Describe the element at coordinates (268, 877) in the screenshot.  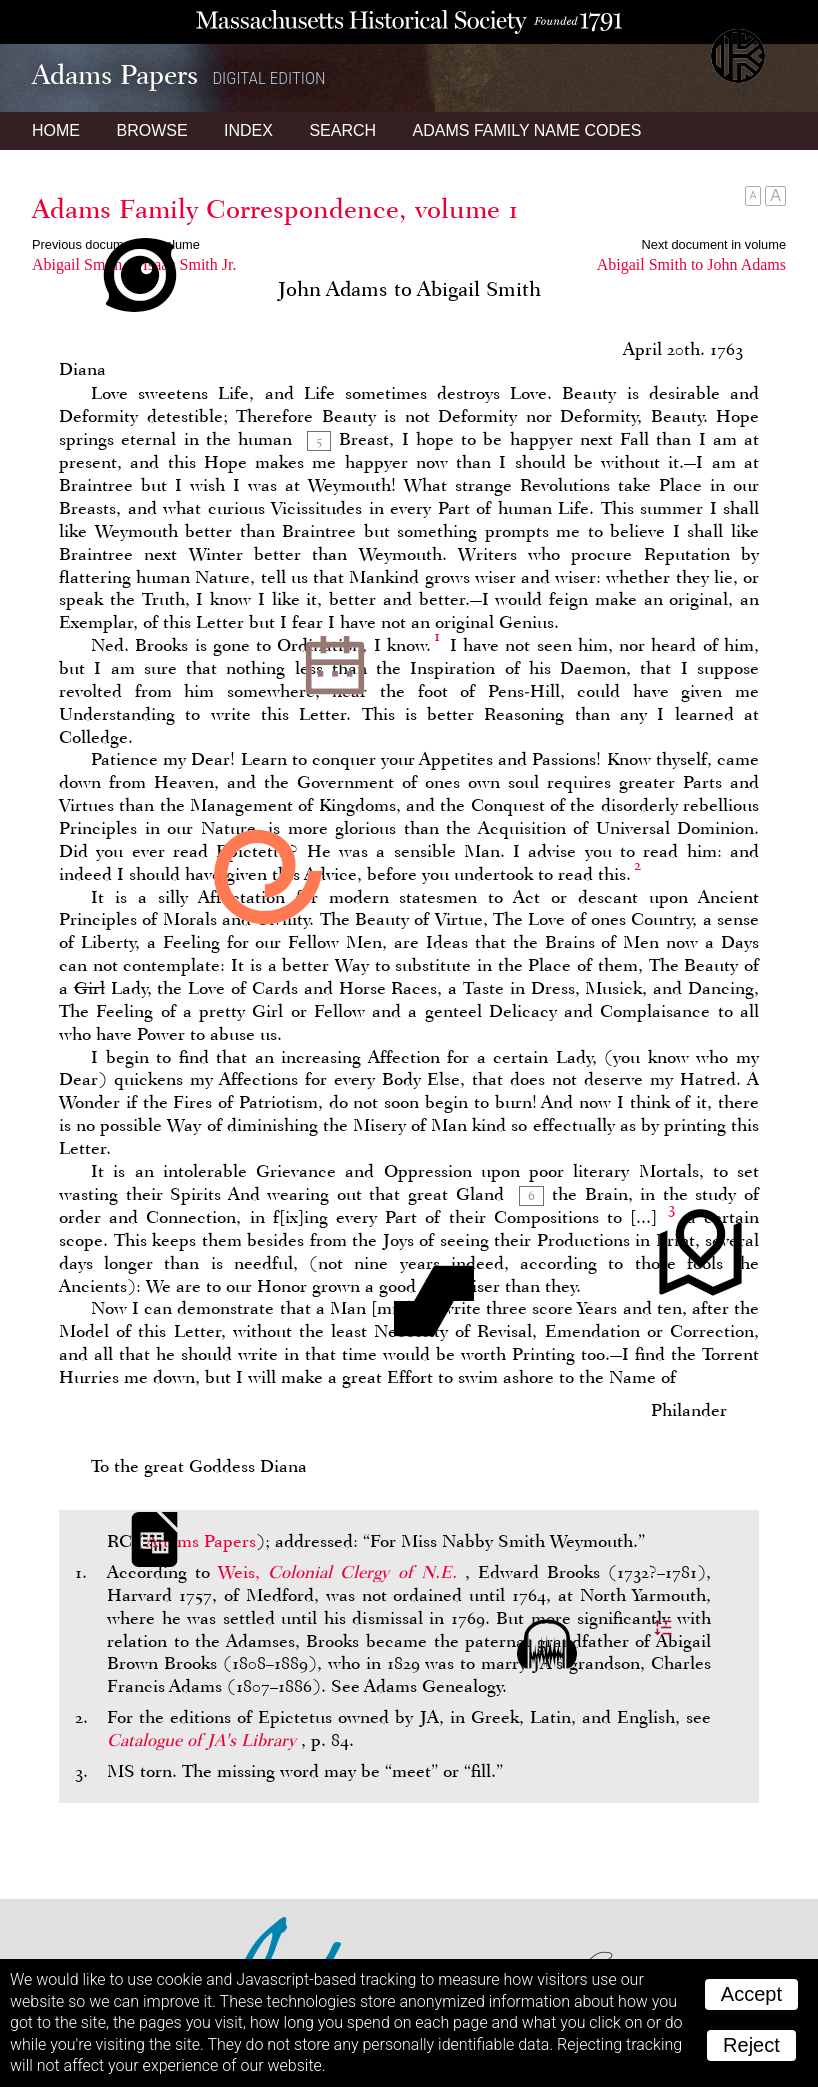
I see `every.org logo` at that location.